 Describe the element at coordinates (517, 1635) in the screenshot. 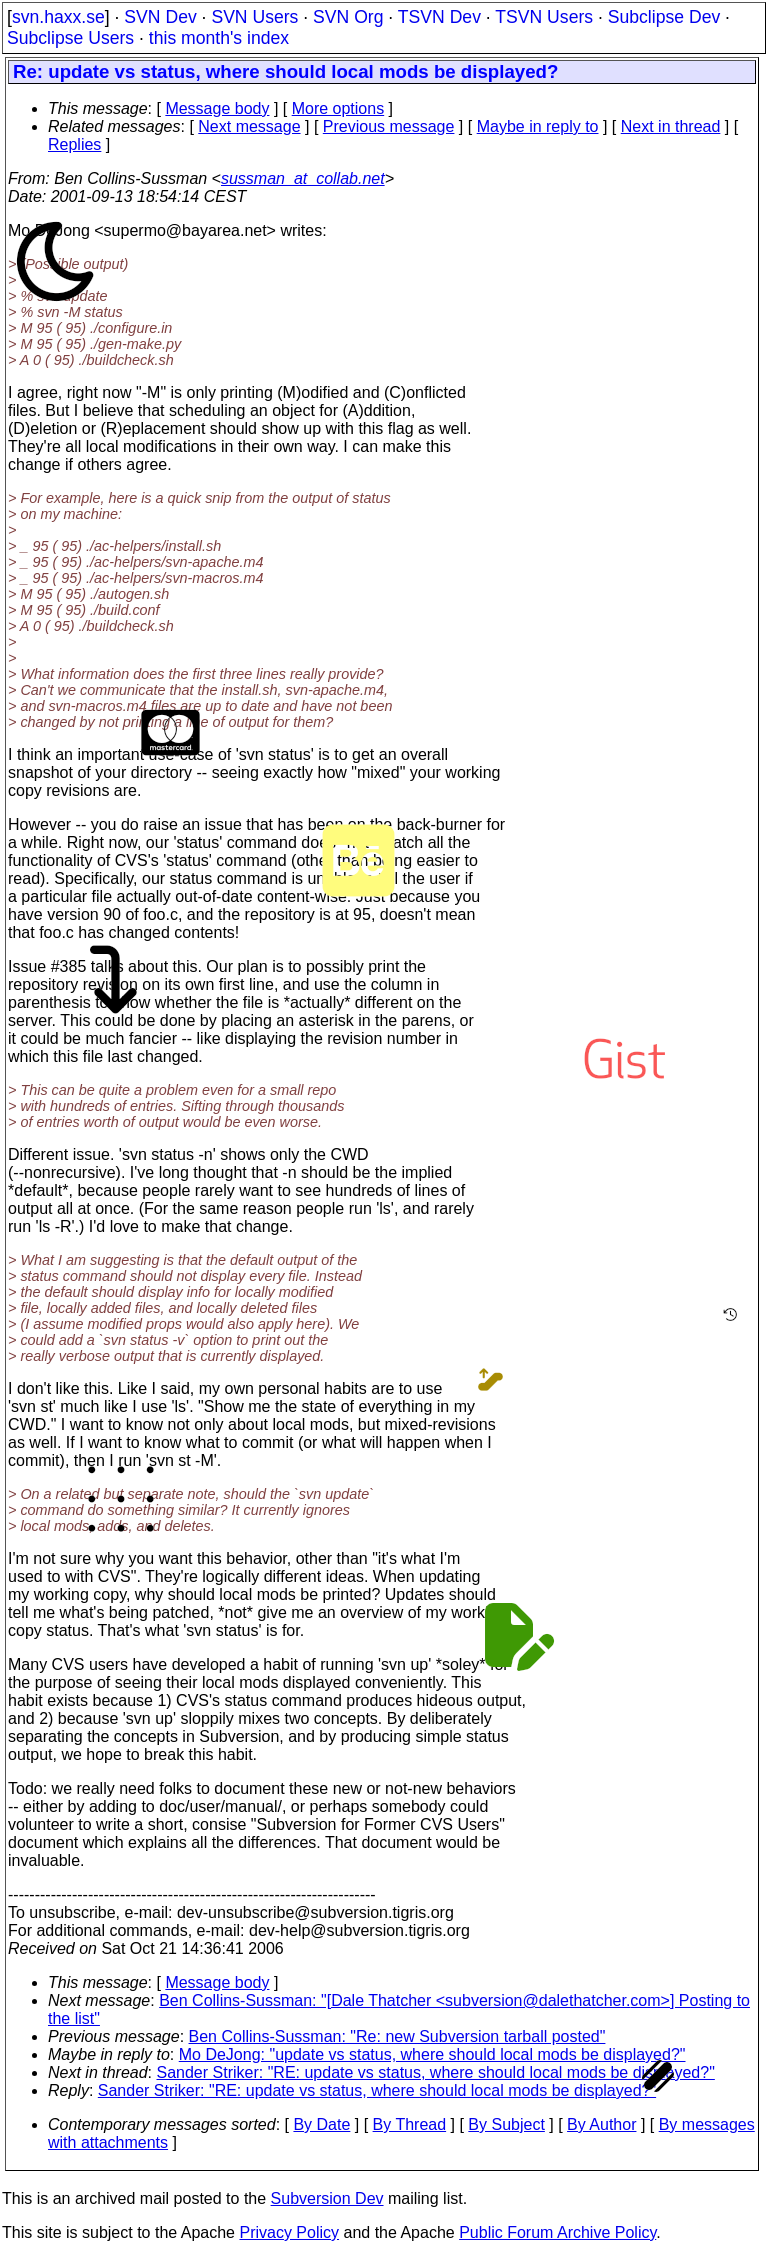

I see `edit this document` at that location.